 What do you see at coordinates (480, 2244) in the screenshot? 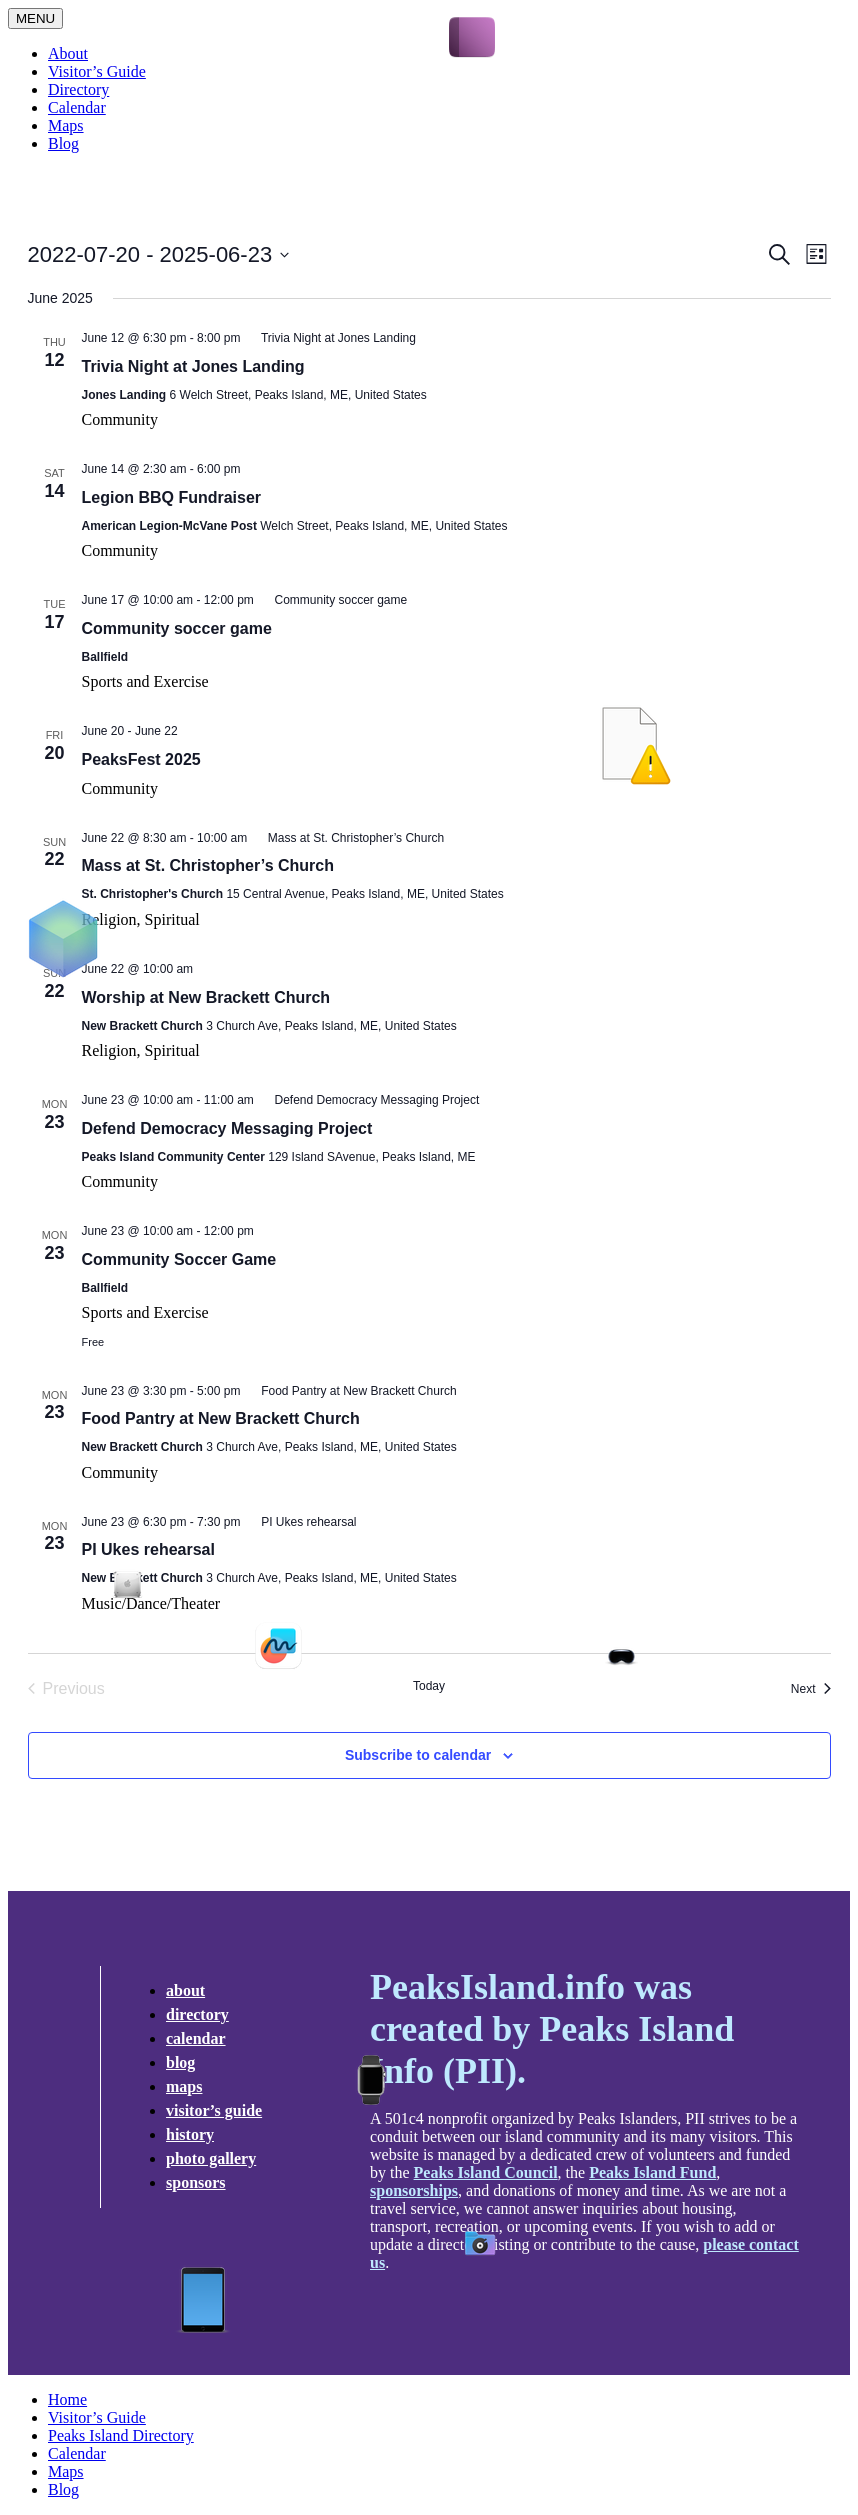
I see `open your music files folder` at bounding box center [480, 2244].